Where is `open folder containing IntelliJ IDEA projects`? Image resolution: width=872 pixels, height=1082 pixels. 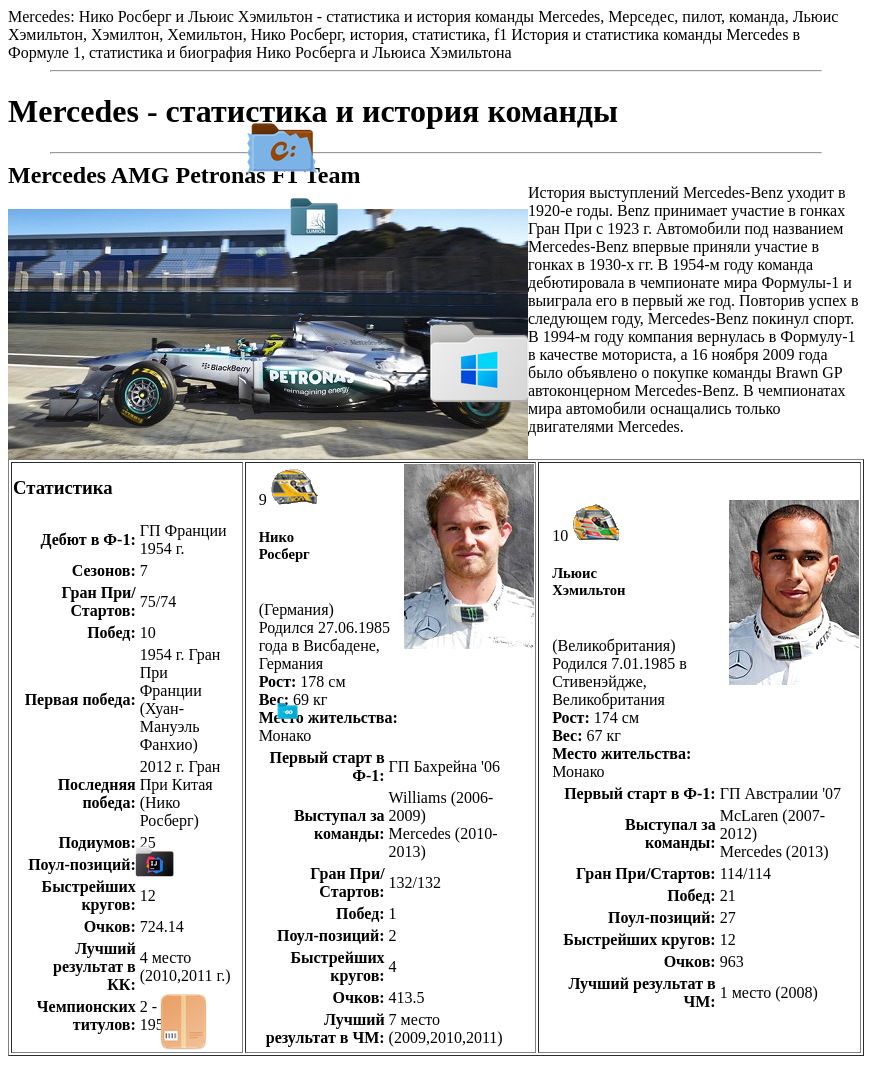
open folder containing IntelliJ IDEA projects is located at coordinates (154, 862).